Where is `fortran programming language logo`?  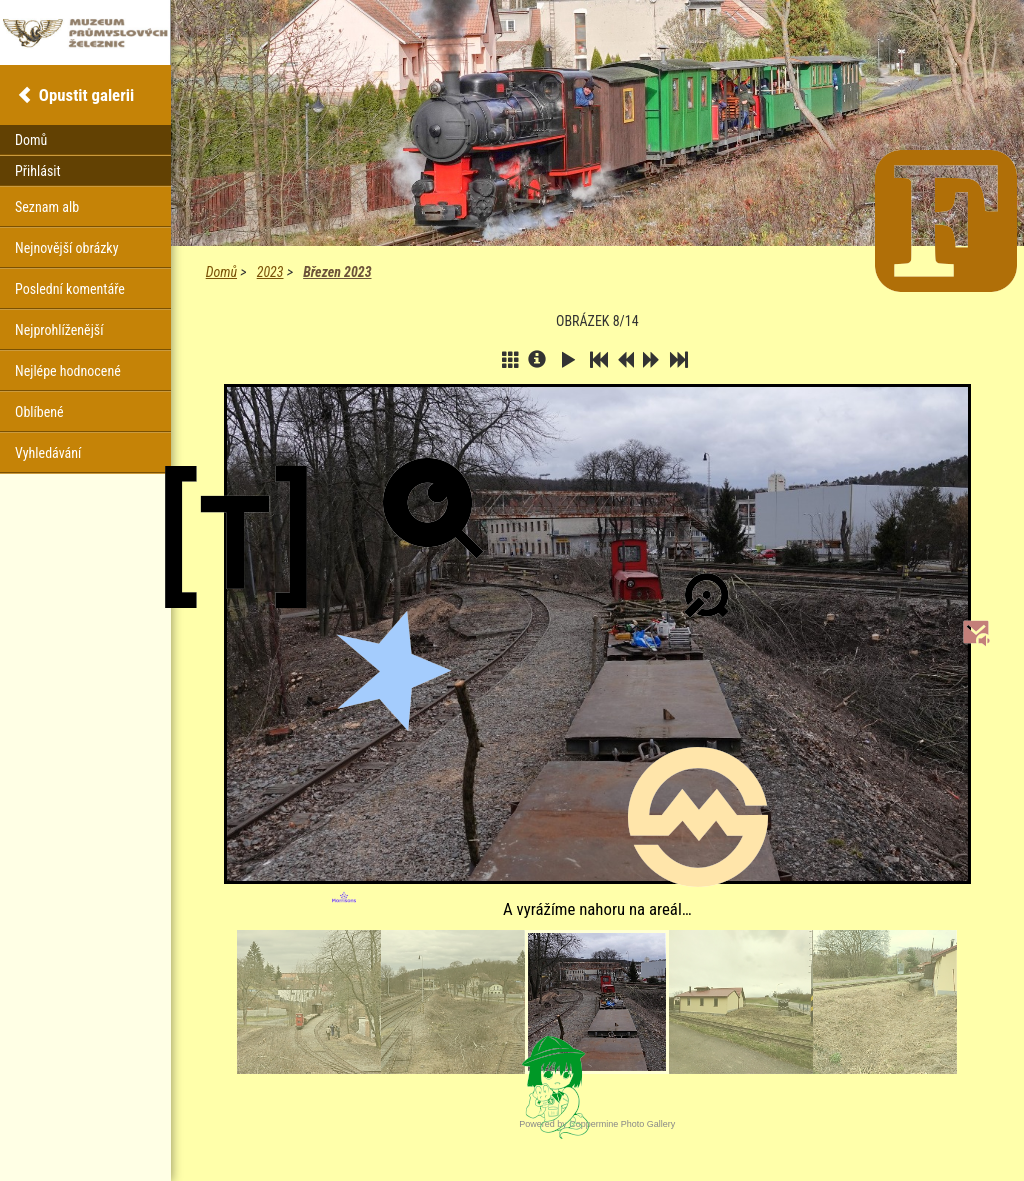
fortran programming language logo is located at coordinates (946, 221).